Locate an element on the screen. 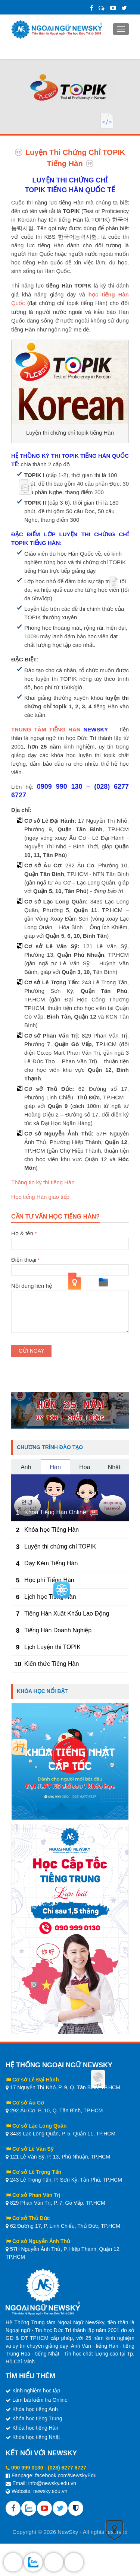 The image size is (140, 2576). an html file or web document is located at coordinates (107, 120).